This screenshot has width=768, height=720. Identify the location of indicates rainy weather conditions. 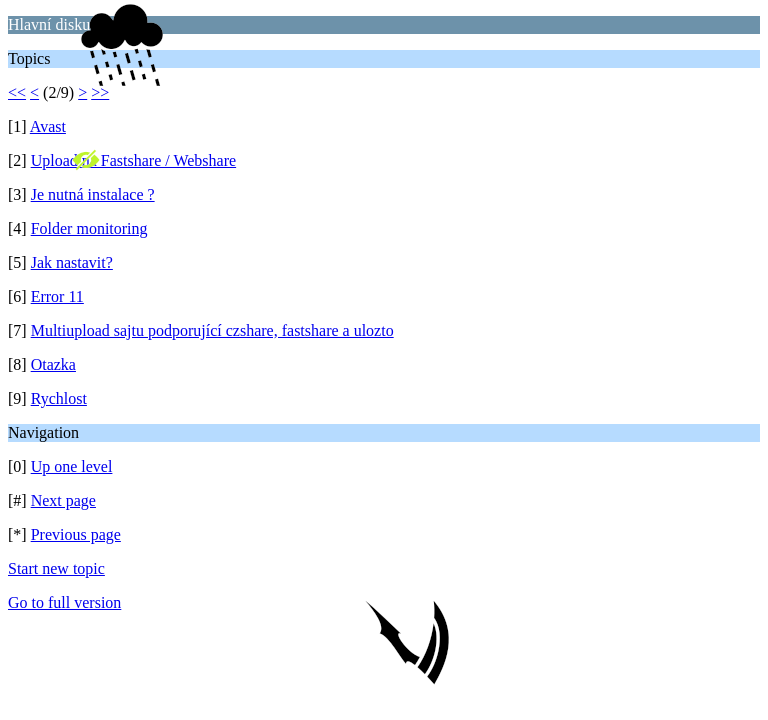
(122, 45).